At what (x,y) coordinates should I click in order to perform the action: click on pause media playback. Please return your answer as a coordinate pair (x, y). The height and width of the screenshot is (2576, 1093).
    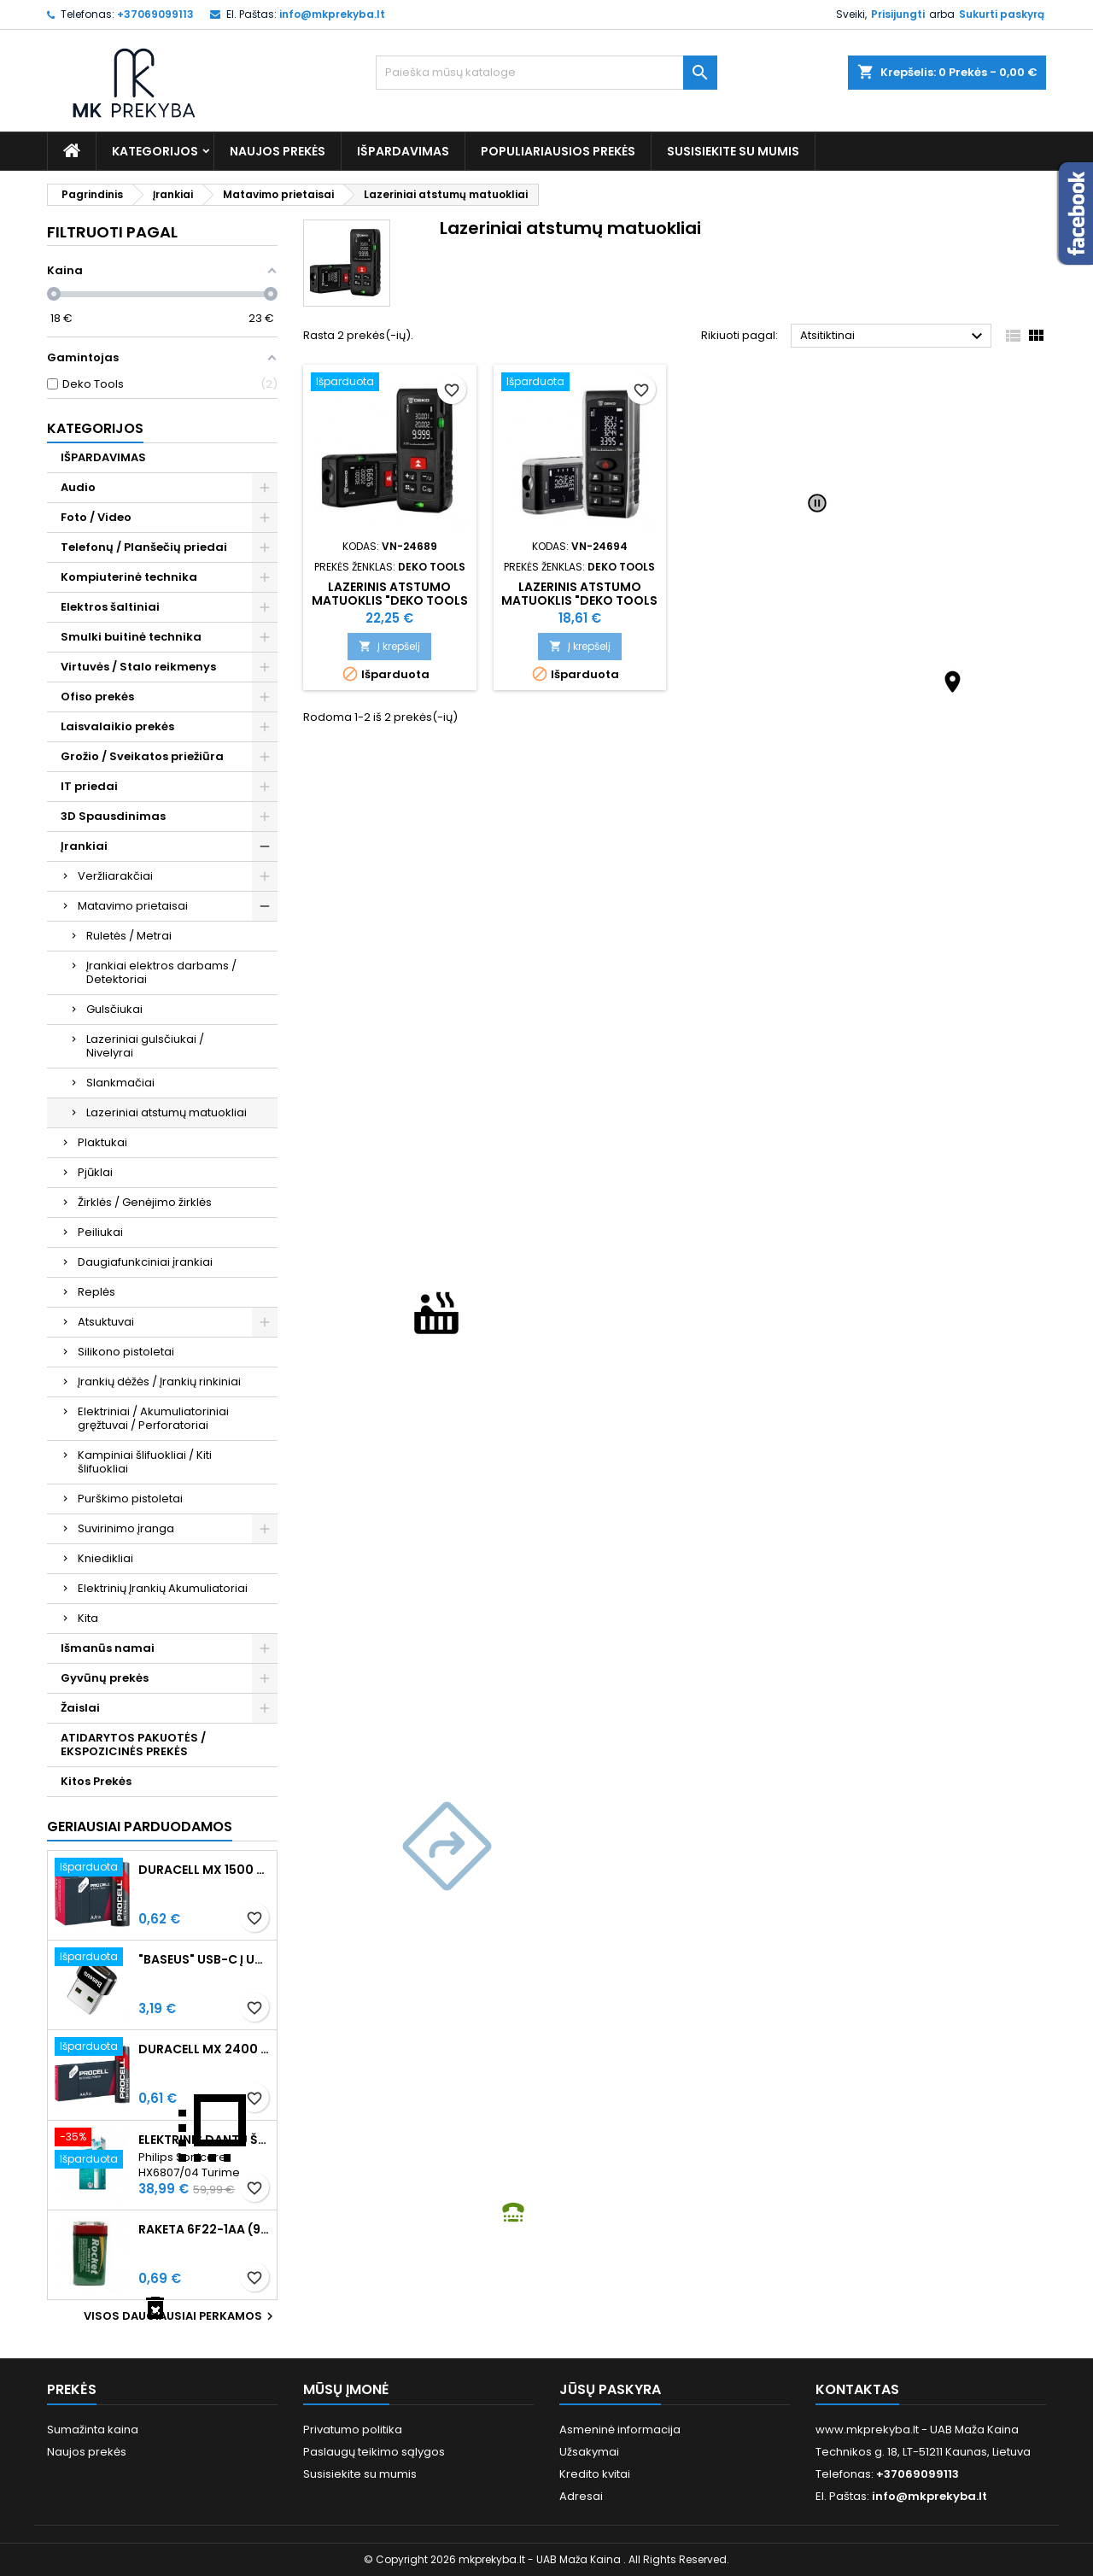
    Looking at the image, I should click on (817, 503).